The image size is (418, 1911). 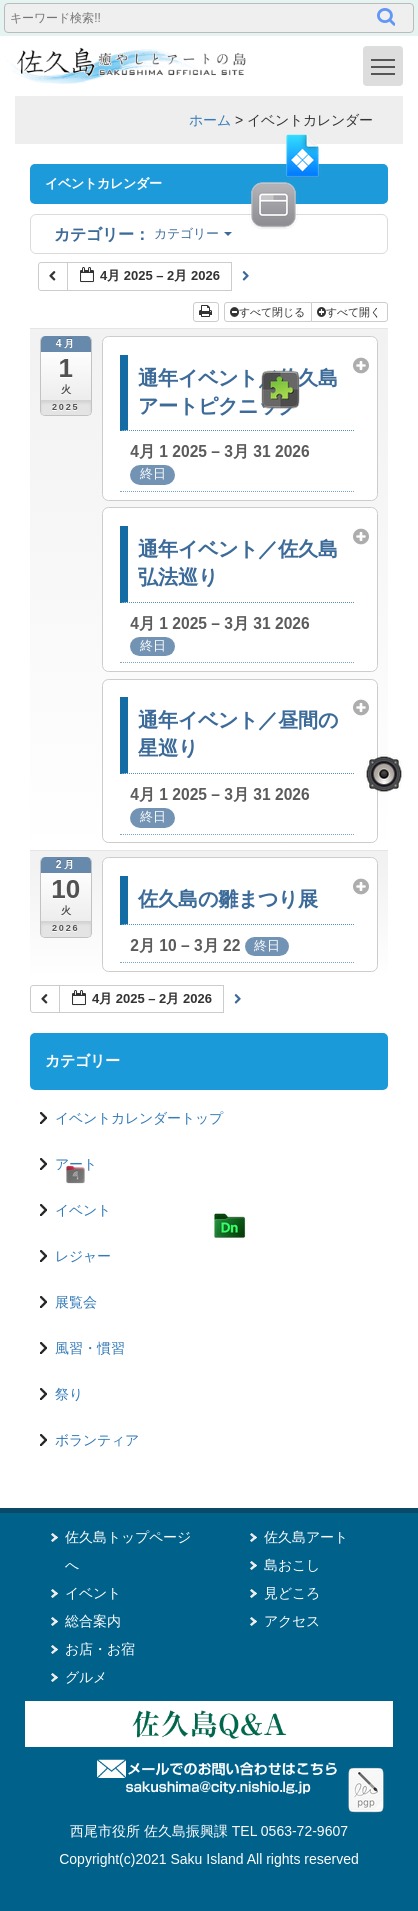 I want to click on open folder containing Adobe Dimension project files, so click(x=229, y=1226).